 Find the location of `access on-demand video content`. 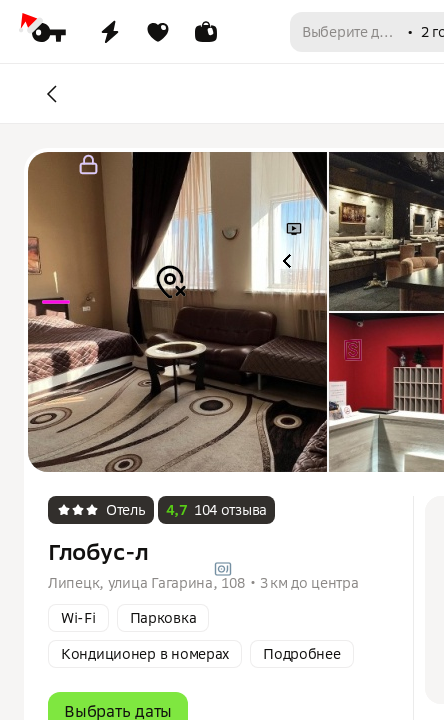

access on-demand video content is located at coordinates (294, 229).